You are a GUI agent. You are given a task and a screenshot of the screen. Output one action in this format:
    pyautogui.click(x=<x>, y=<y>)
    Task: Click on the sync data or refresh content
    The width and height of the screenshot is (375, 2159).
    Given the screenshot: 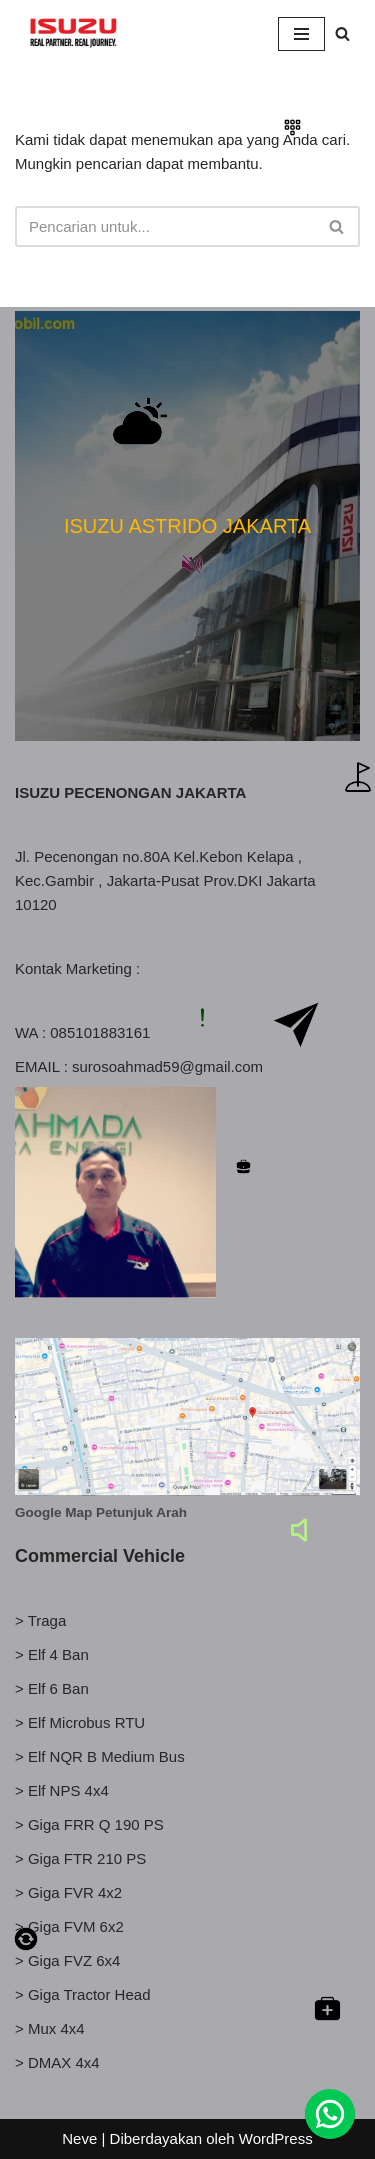 What is the action you would take?
    pyautogui.click(x=26, y=1939)
    